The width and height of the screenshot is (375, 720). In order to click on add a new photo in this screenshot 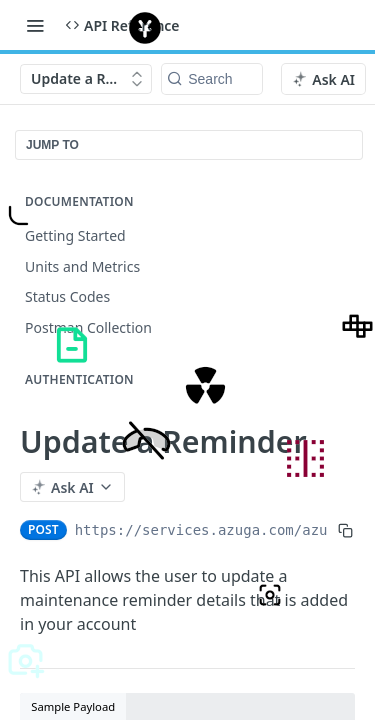, I will do `click(25, 659)`.